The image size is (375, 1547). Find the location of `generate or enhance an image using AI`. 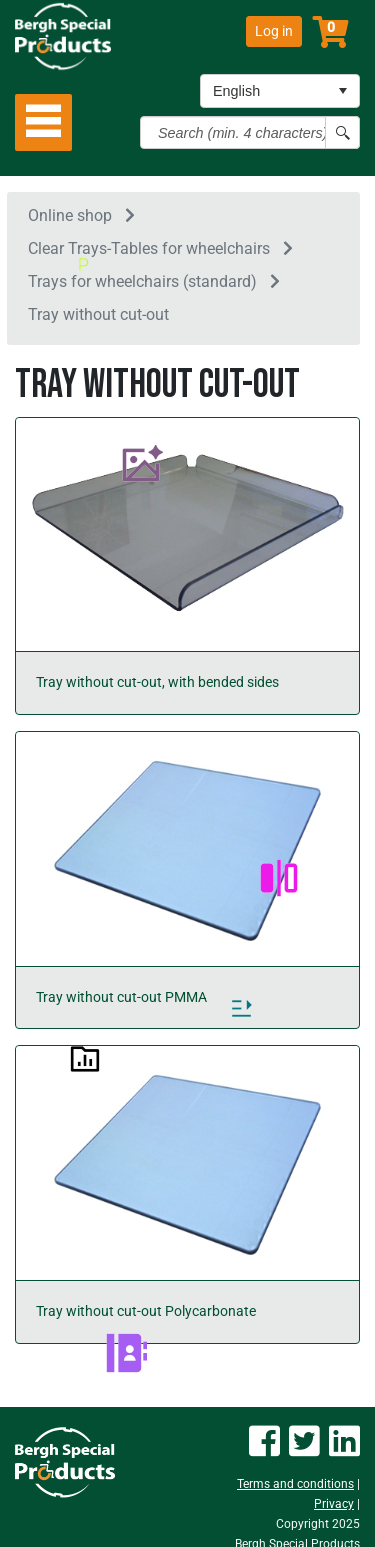

generate or enhance an image using AI is located at coordinates (141, 465).